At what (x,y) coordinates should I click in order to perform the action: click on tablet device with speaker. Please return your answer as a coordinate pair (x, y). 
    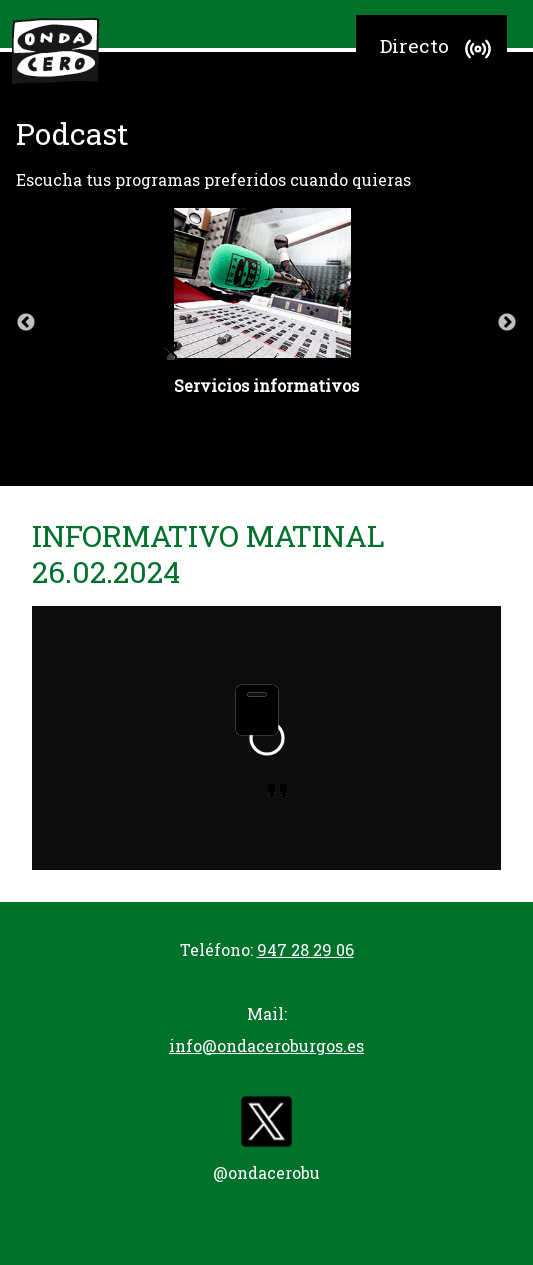
    Looking at the image, I should click on (257, 710).